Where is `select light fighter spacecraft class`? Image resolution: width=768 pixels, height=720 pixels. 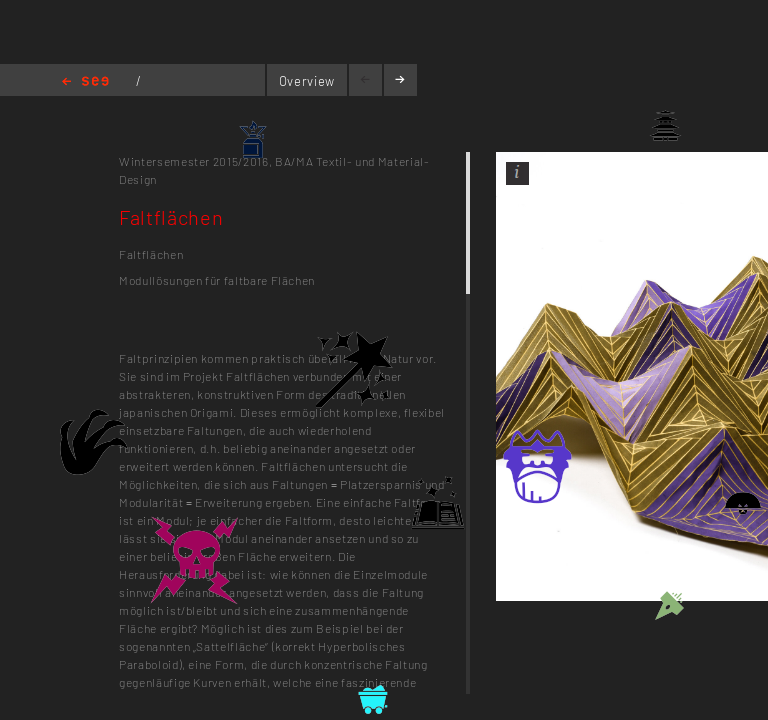
select light fighter spacecraft class is located at coordinates (669, 605).